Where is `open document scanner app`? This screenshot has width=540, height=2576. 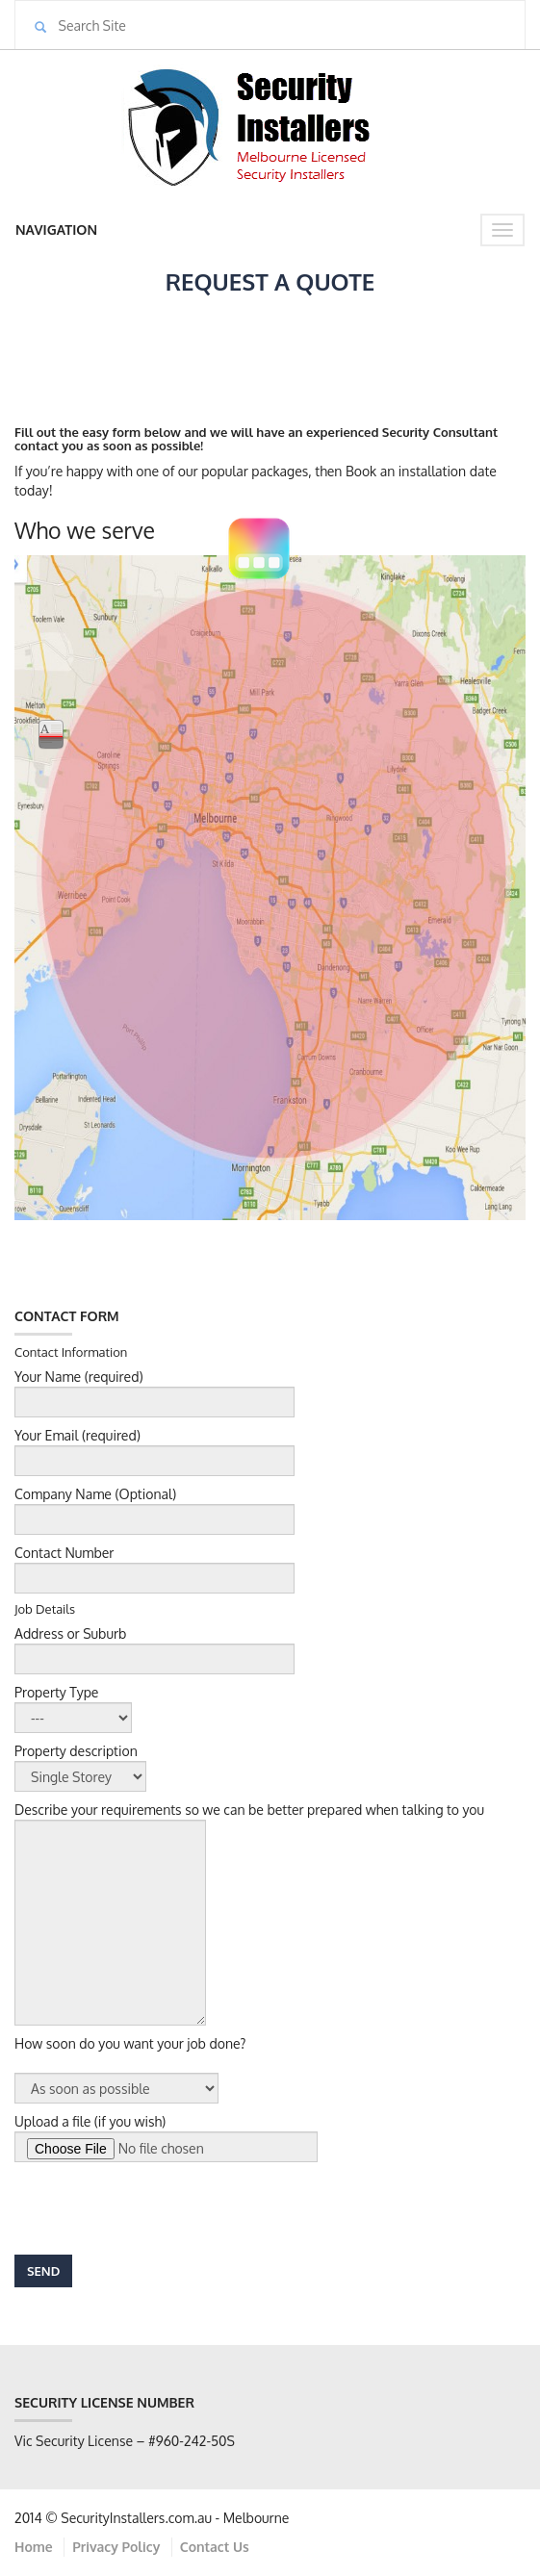
open document scanner app is located at coordinates (51, 734).